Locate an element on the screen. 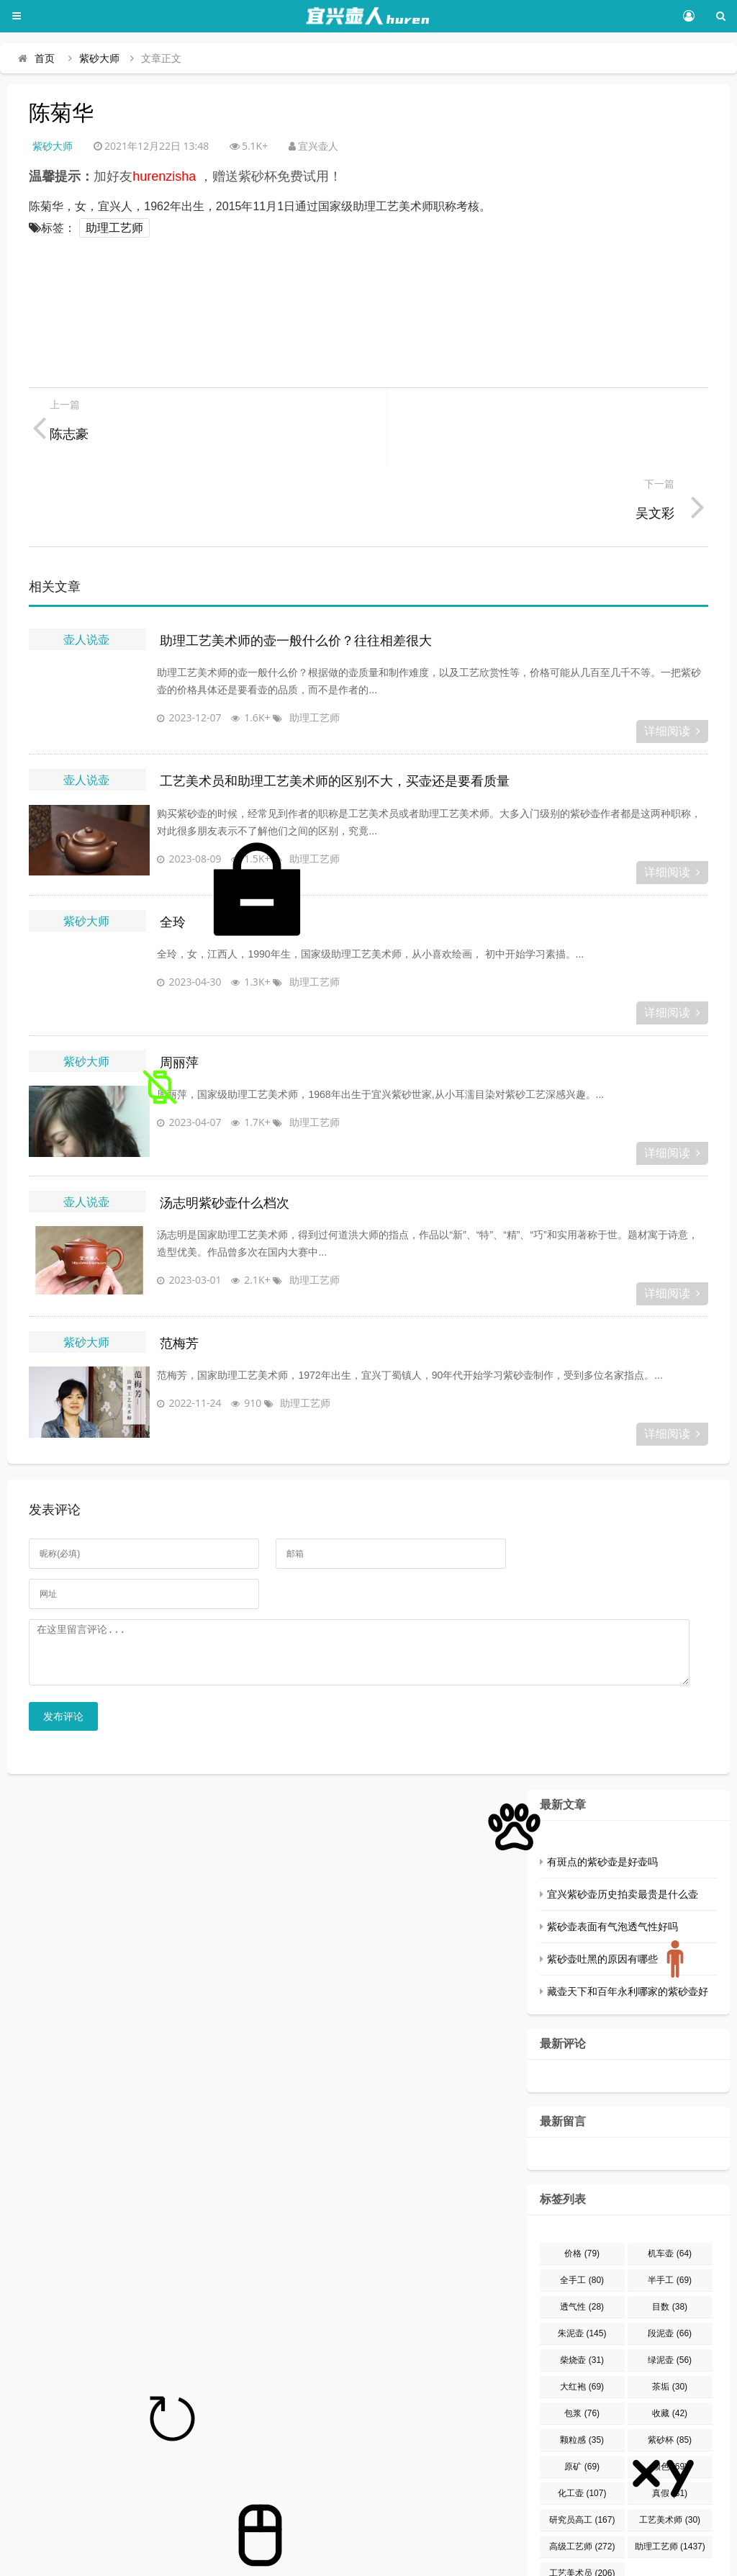 This screenshot has height=2576, width=737. remove item from shopping bag is located at coordinates (257, 889).